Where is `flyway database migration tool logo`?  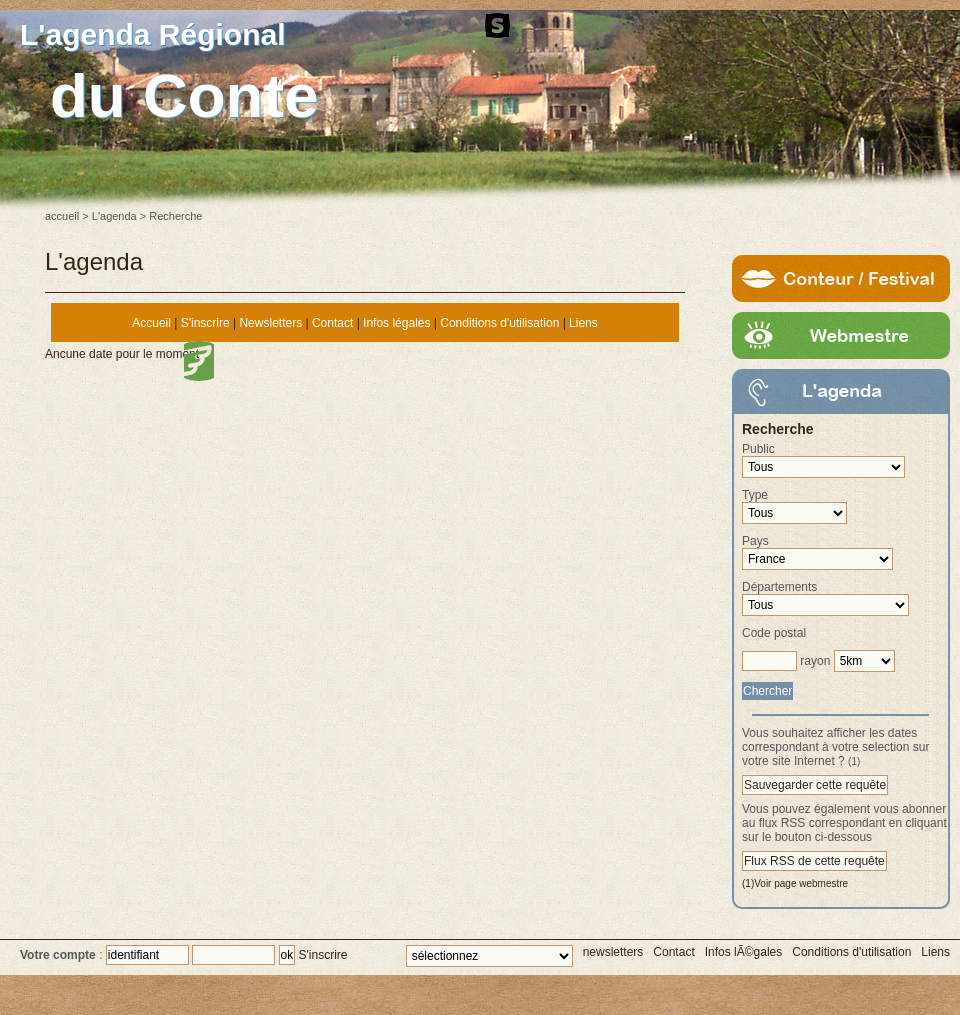 flyway database migration tool logo is located at coordinates (199, 361).